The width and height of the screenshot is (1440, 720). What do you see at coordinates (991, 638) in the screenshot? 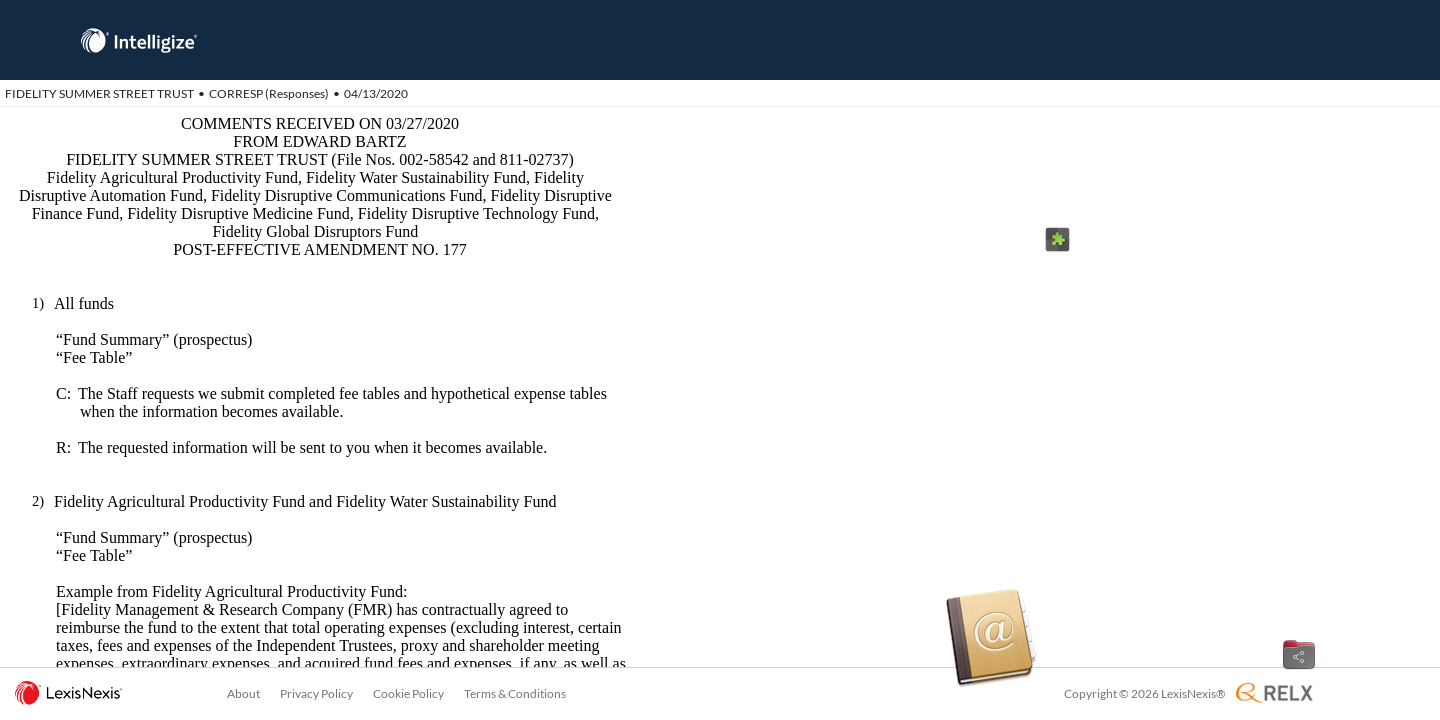
I see `open contacts or address book` at bounding box center [991, 638].